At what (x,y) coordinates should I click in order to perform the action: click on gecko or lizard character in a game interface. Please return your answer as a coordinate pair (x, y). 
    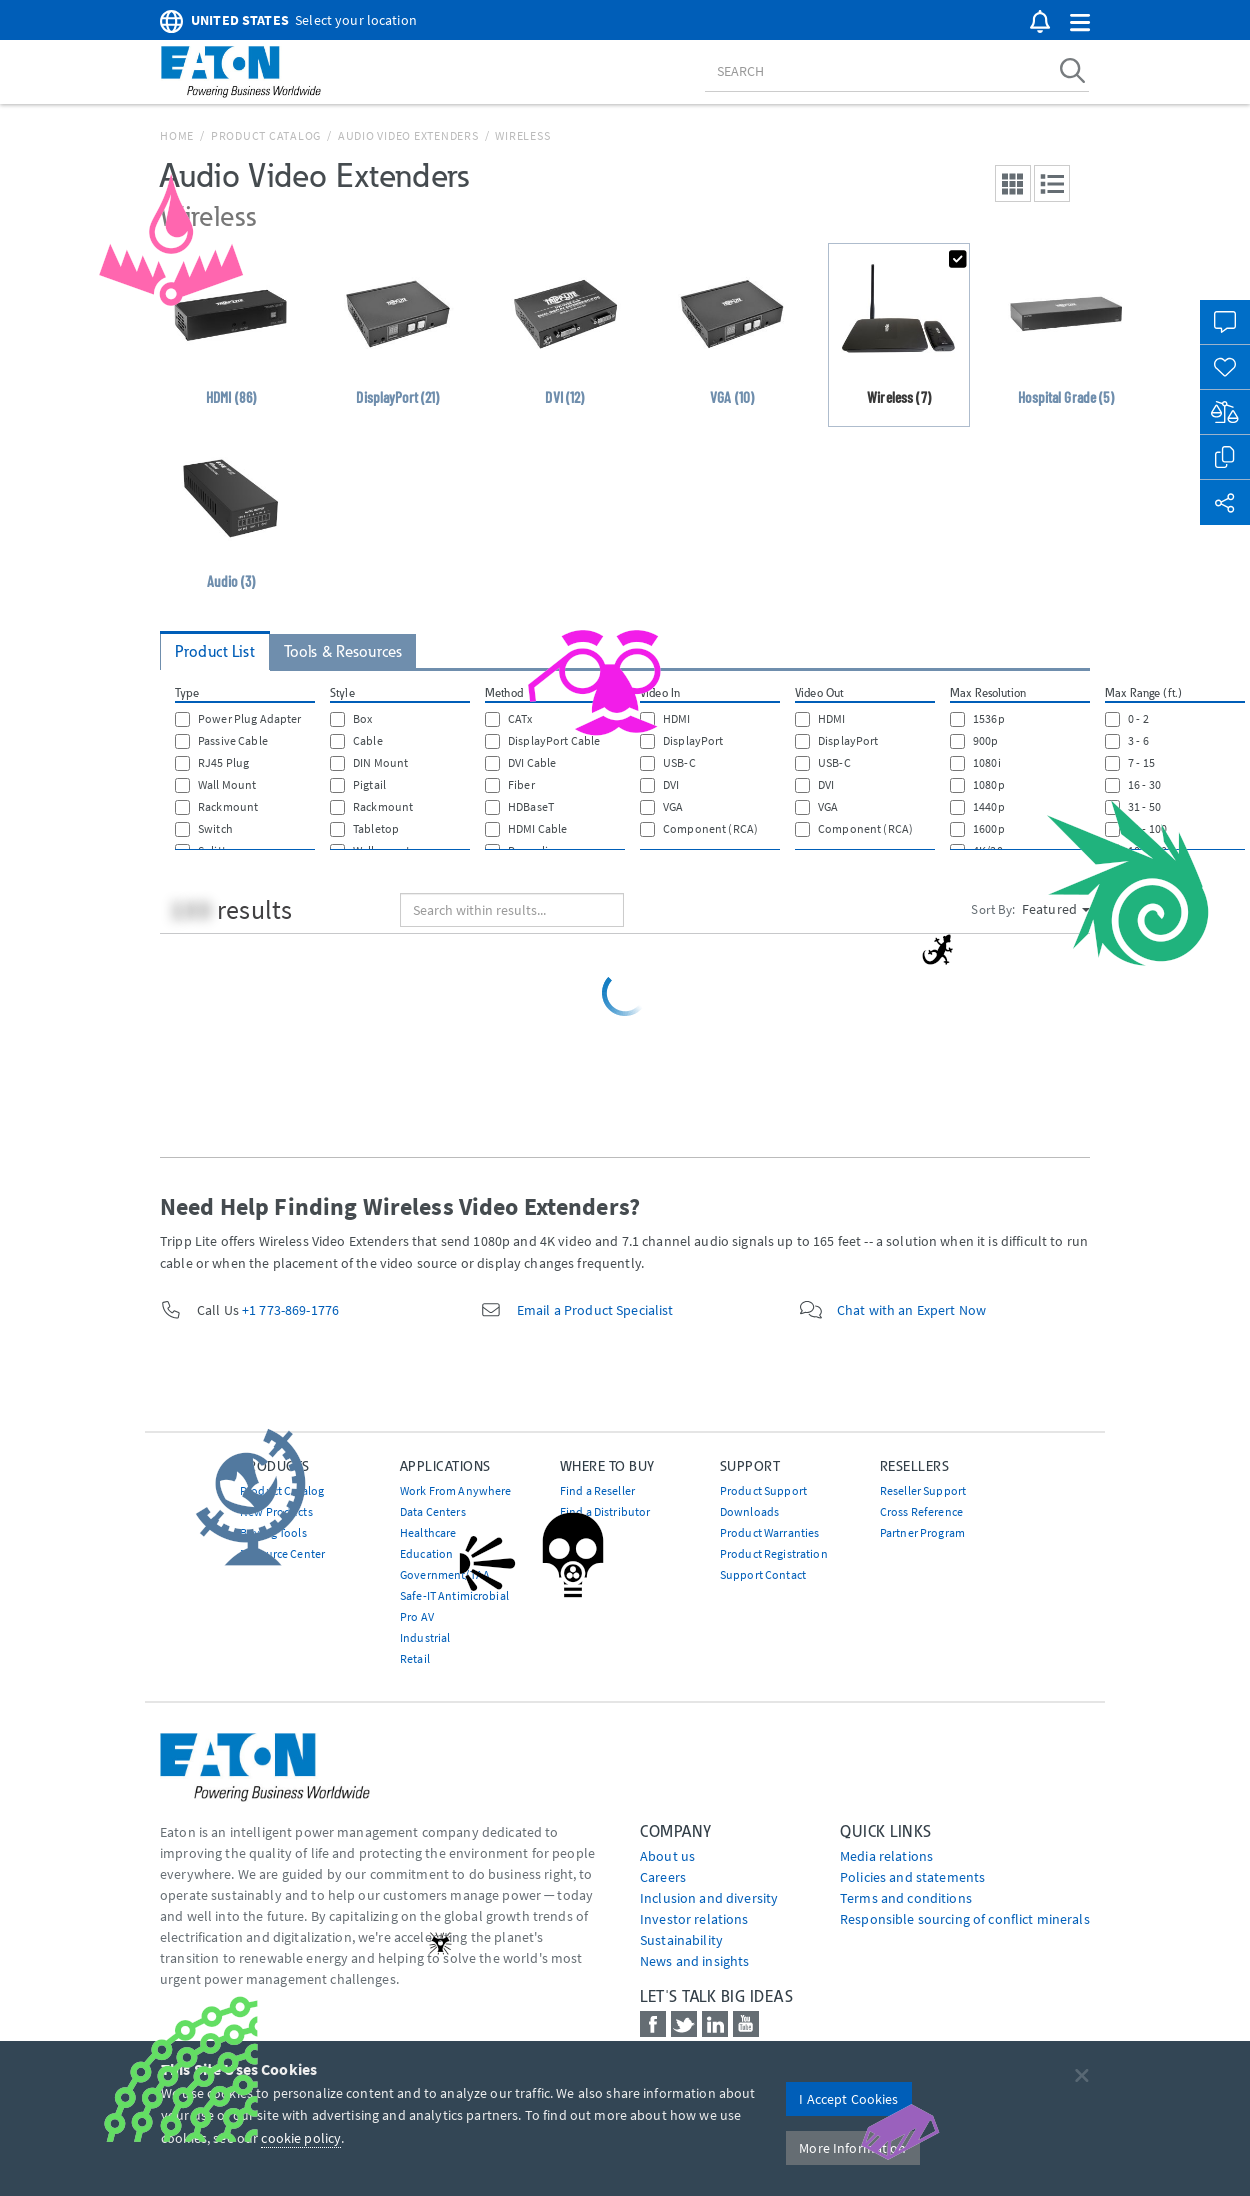
    Looking at the image, I should click on (937, 949).